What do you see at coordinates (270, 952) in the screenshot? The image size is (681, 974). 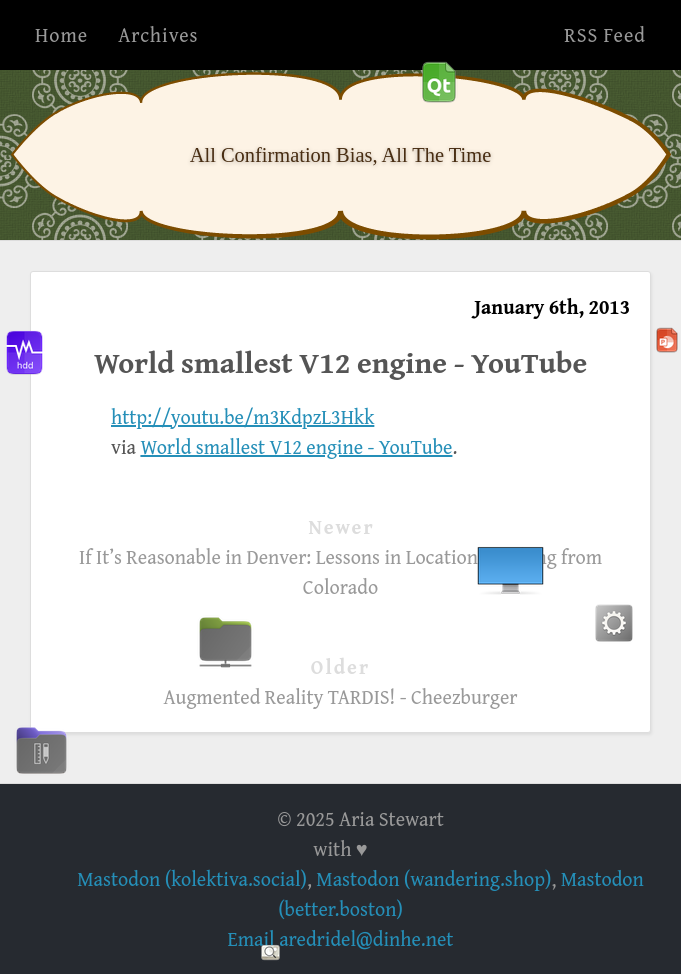 I see `open eye of gnome image viewer` at bounding box center [270, 952].